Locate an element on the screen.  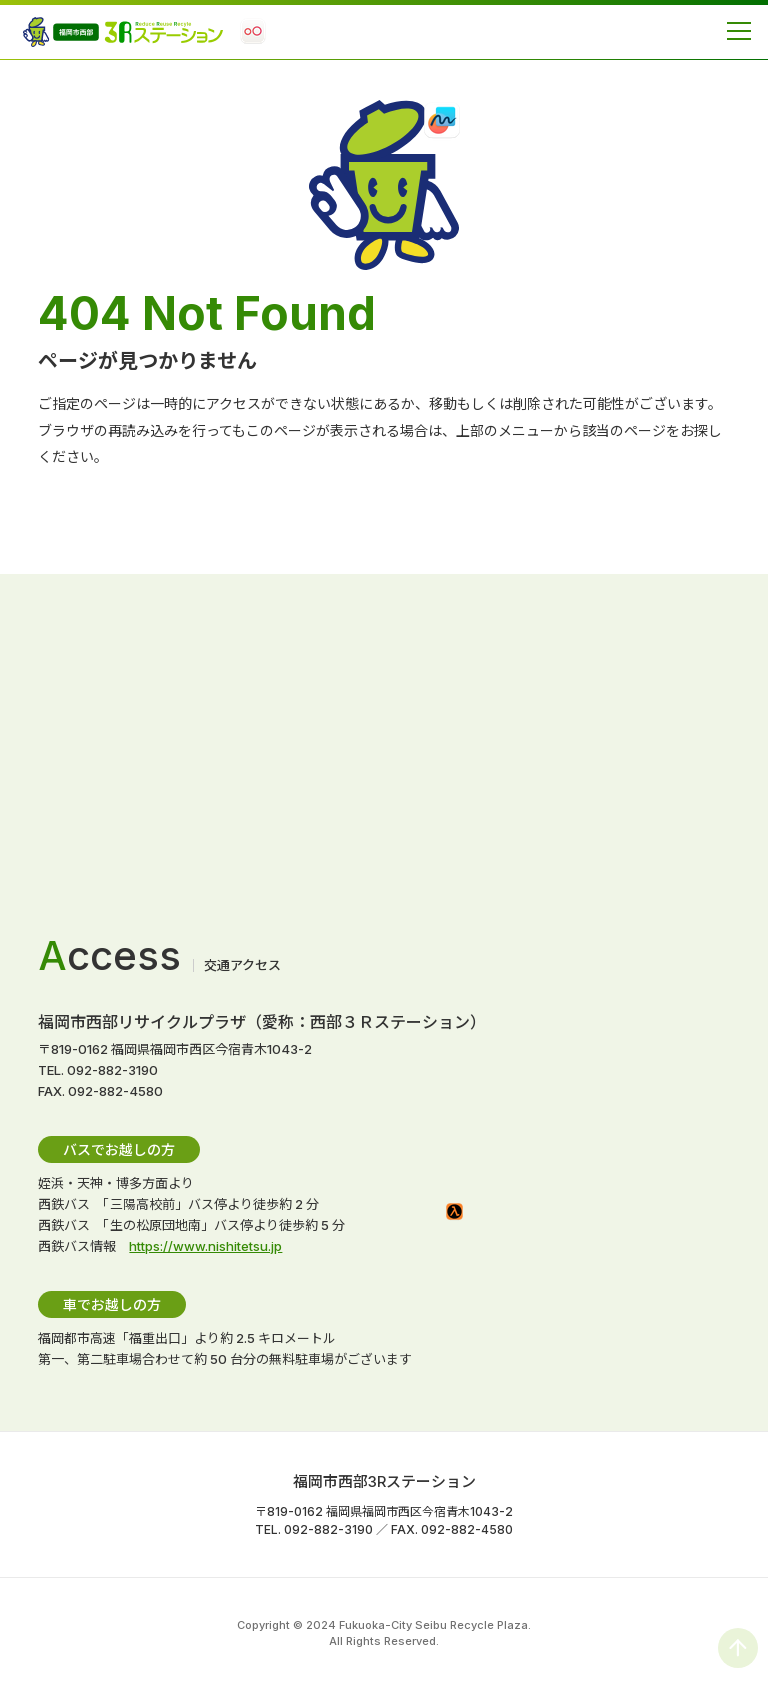
launch half-life game is located at coordinates (454, 1211).